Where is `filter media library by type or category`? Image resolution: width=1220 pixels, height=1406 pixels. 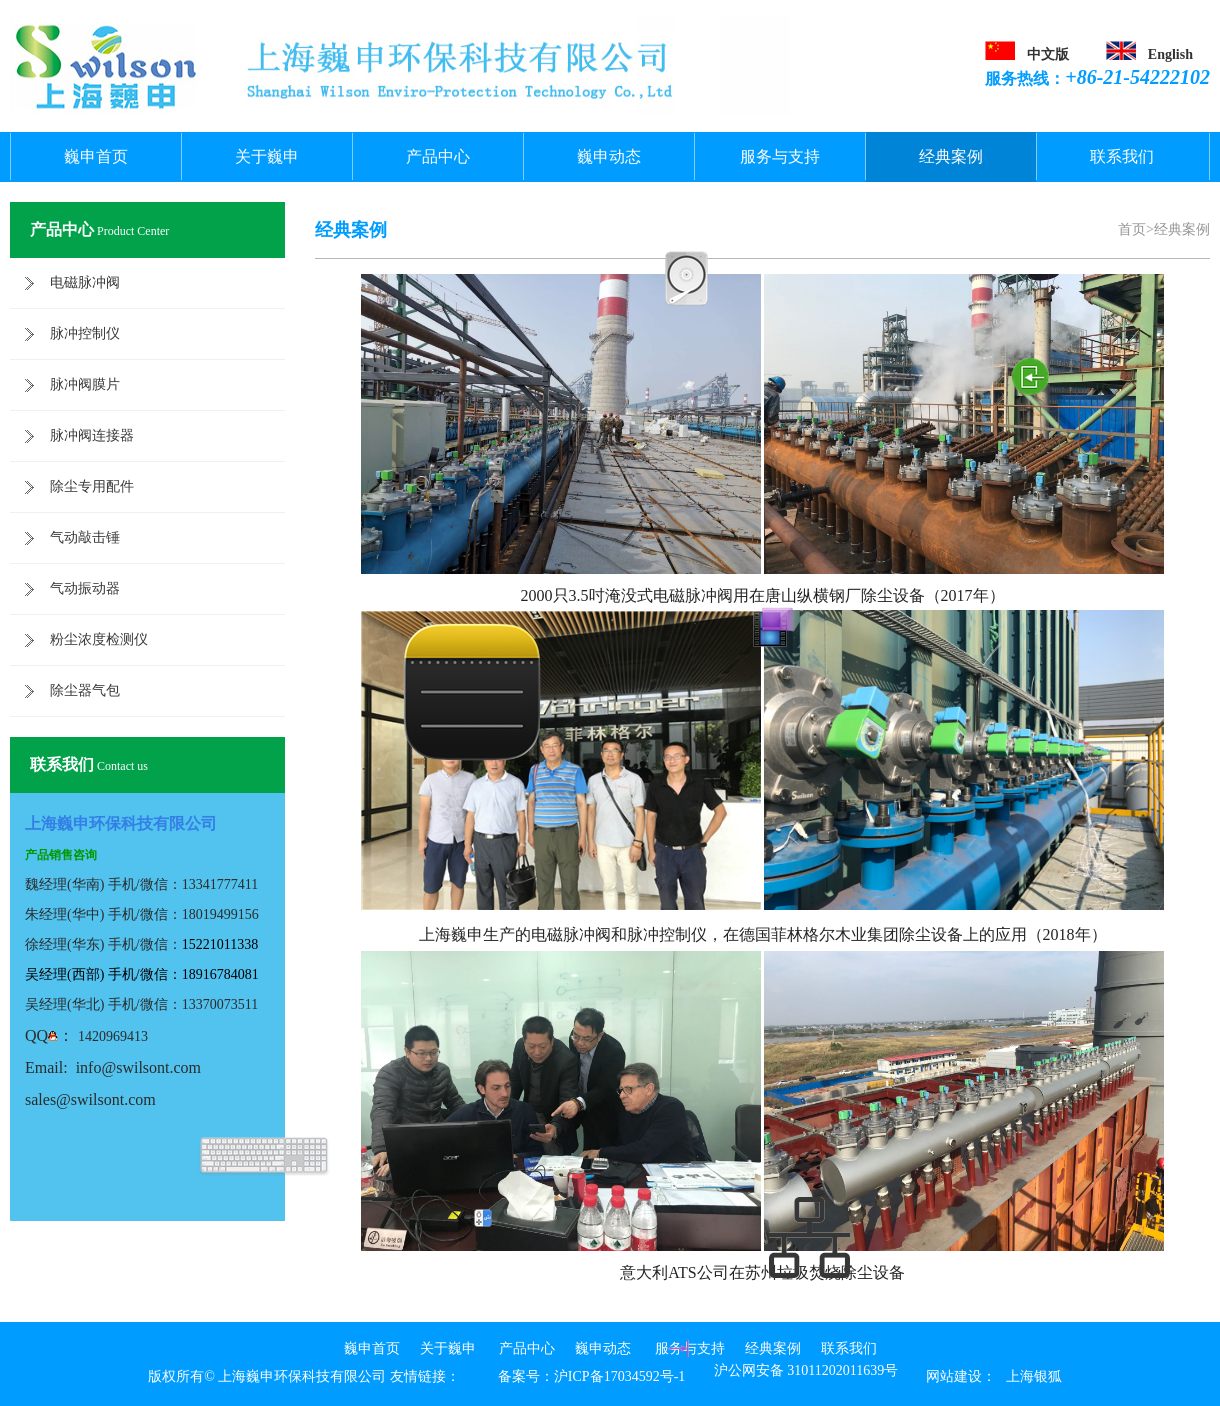 filter media library by type or category is located at coordinates (773, 627).